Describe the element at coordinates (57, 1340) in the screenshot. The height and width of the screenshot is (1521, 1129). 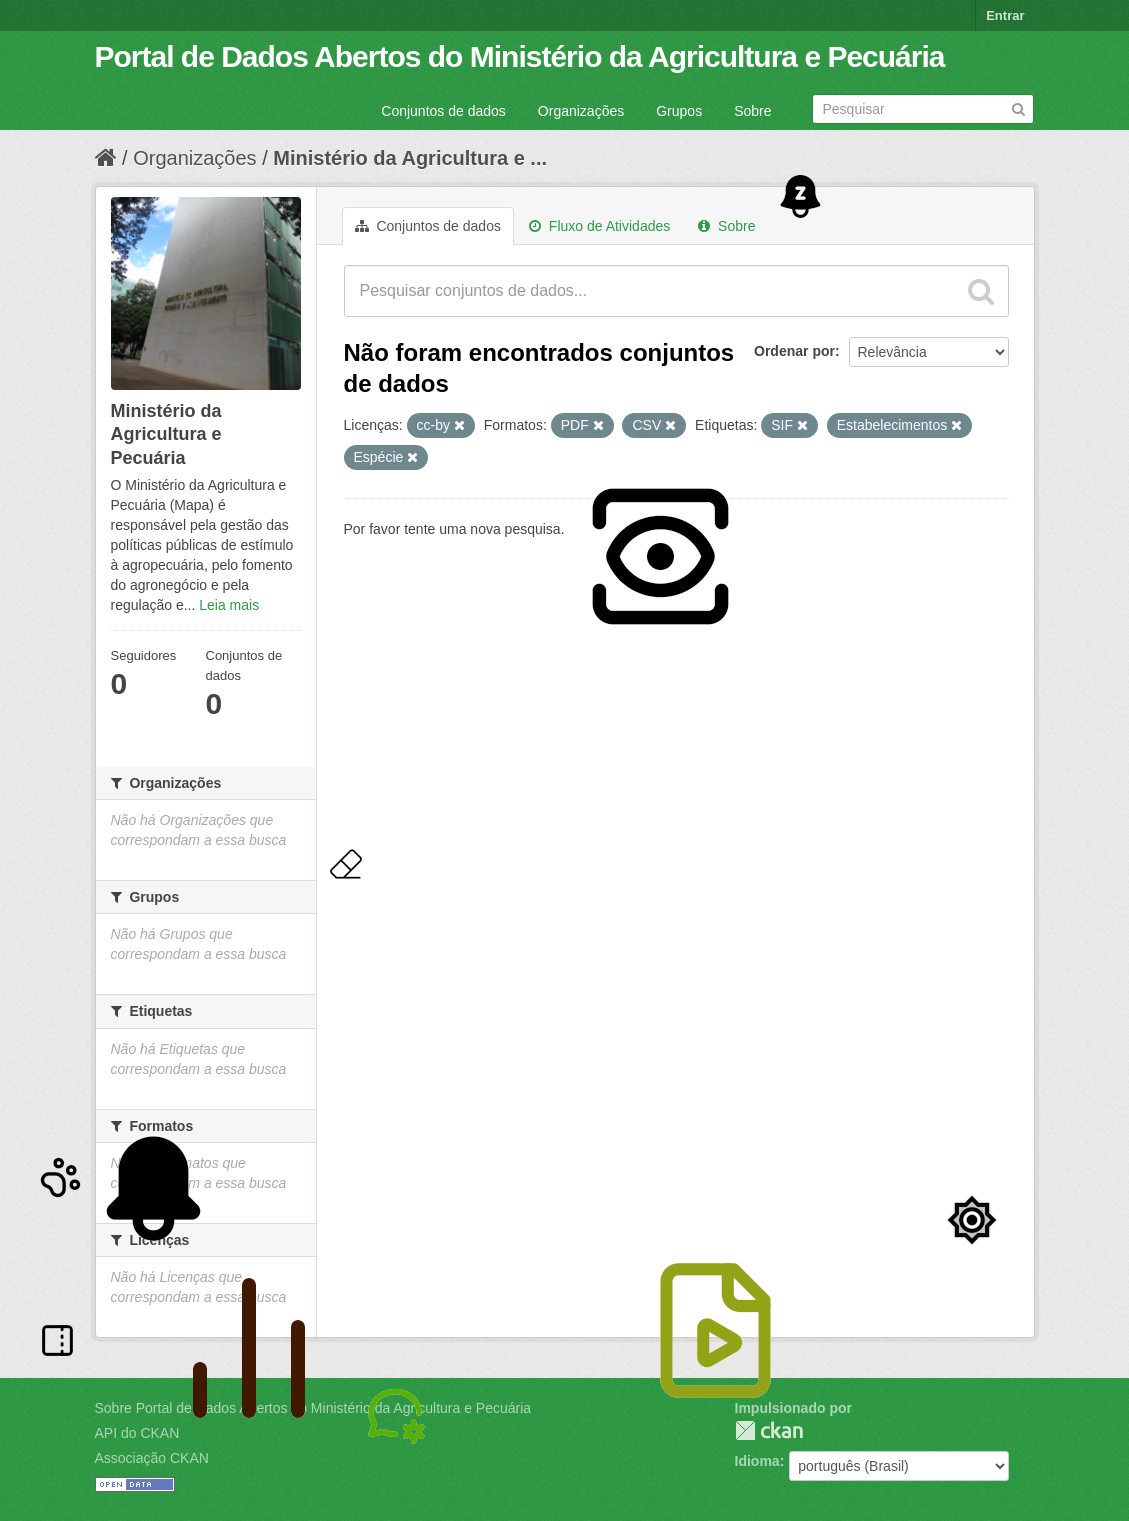
I see `toggle optional right sidebar panel` at that location.